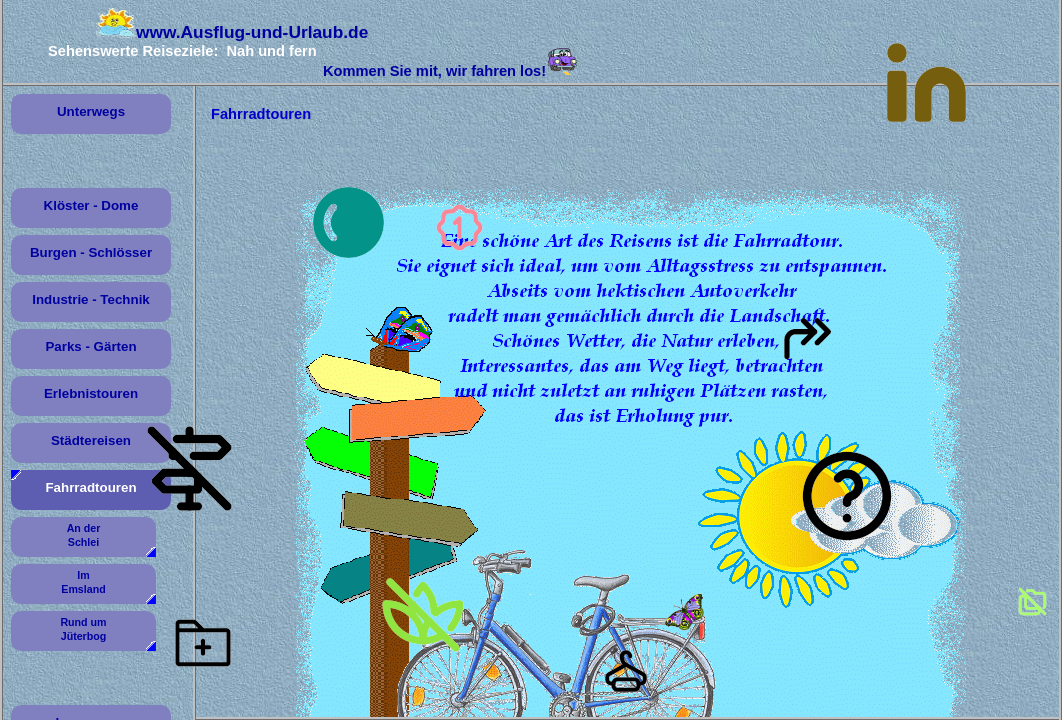  I want to click on disable plant or garden mode, so click(423, 615).